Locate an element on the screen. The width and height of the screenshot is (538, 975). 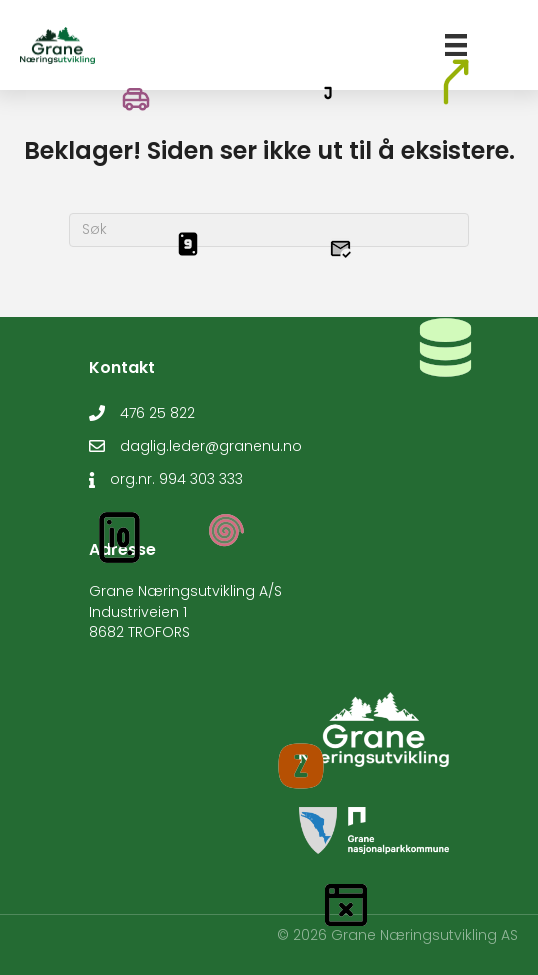
bear right at the next turn is located at coordinates (455, 82).